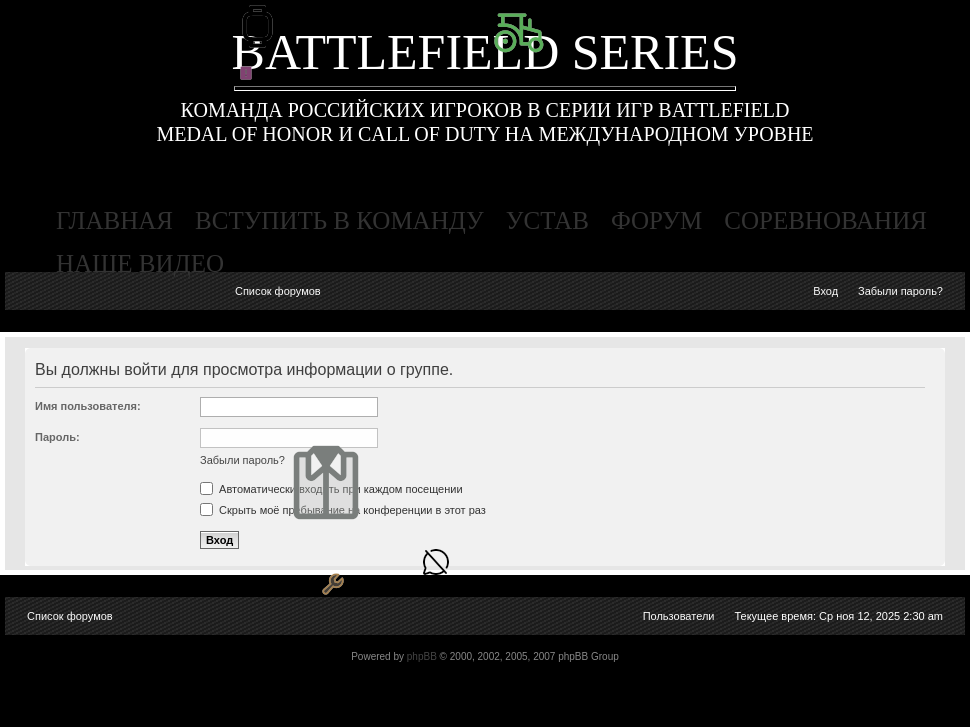 This screenshot has height=727, width=970. Describe the element at coordinates (518, 32) in the screenshot. I see `access farming or agricultural features` at that location.